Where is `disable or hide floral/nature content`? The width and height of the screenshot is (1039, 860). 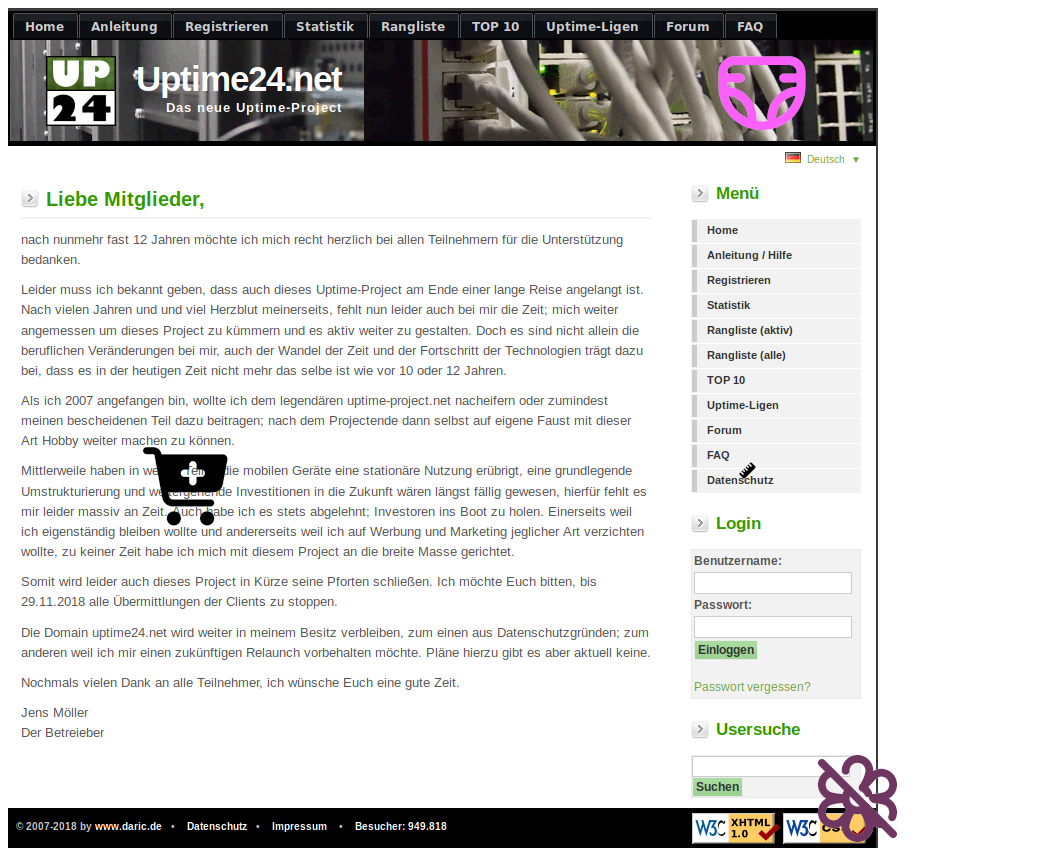 disable or hide floral/nature content is located at coordinates (857, 798).